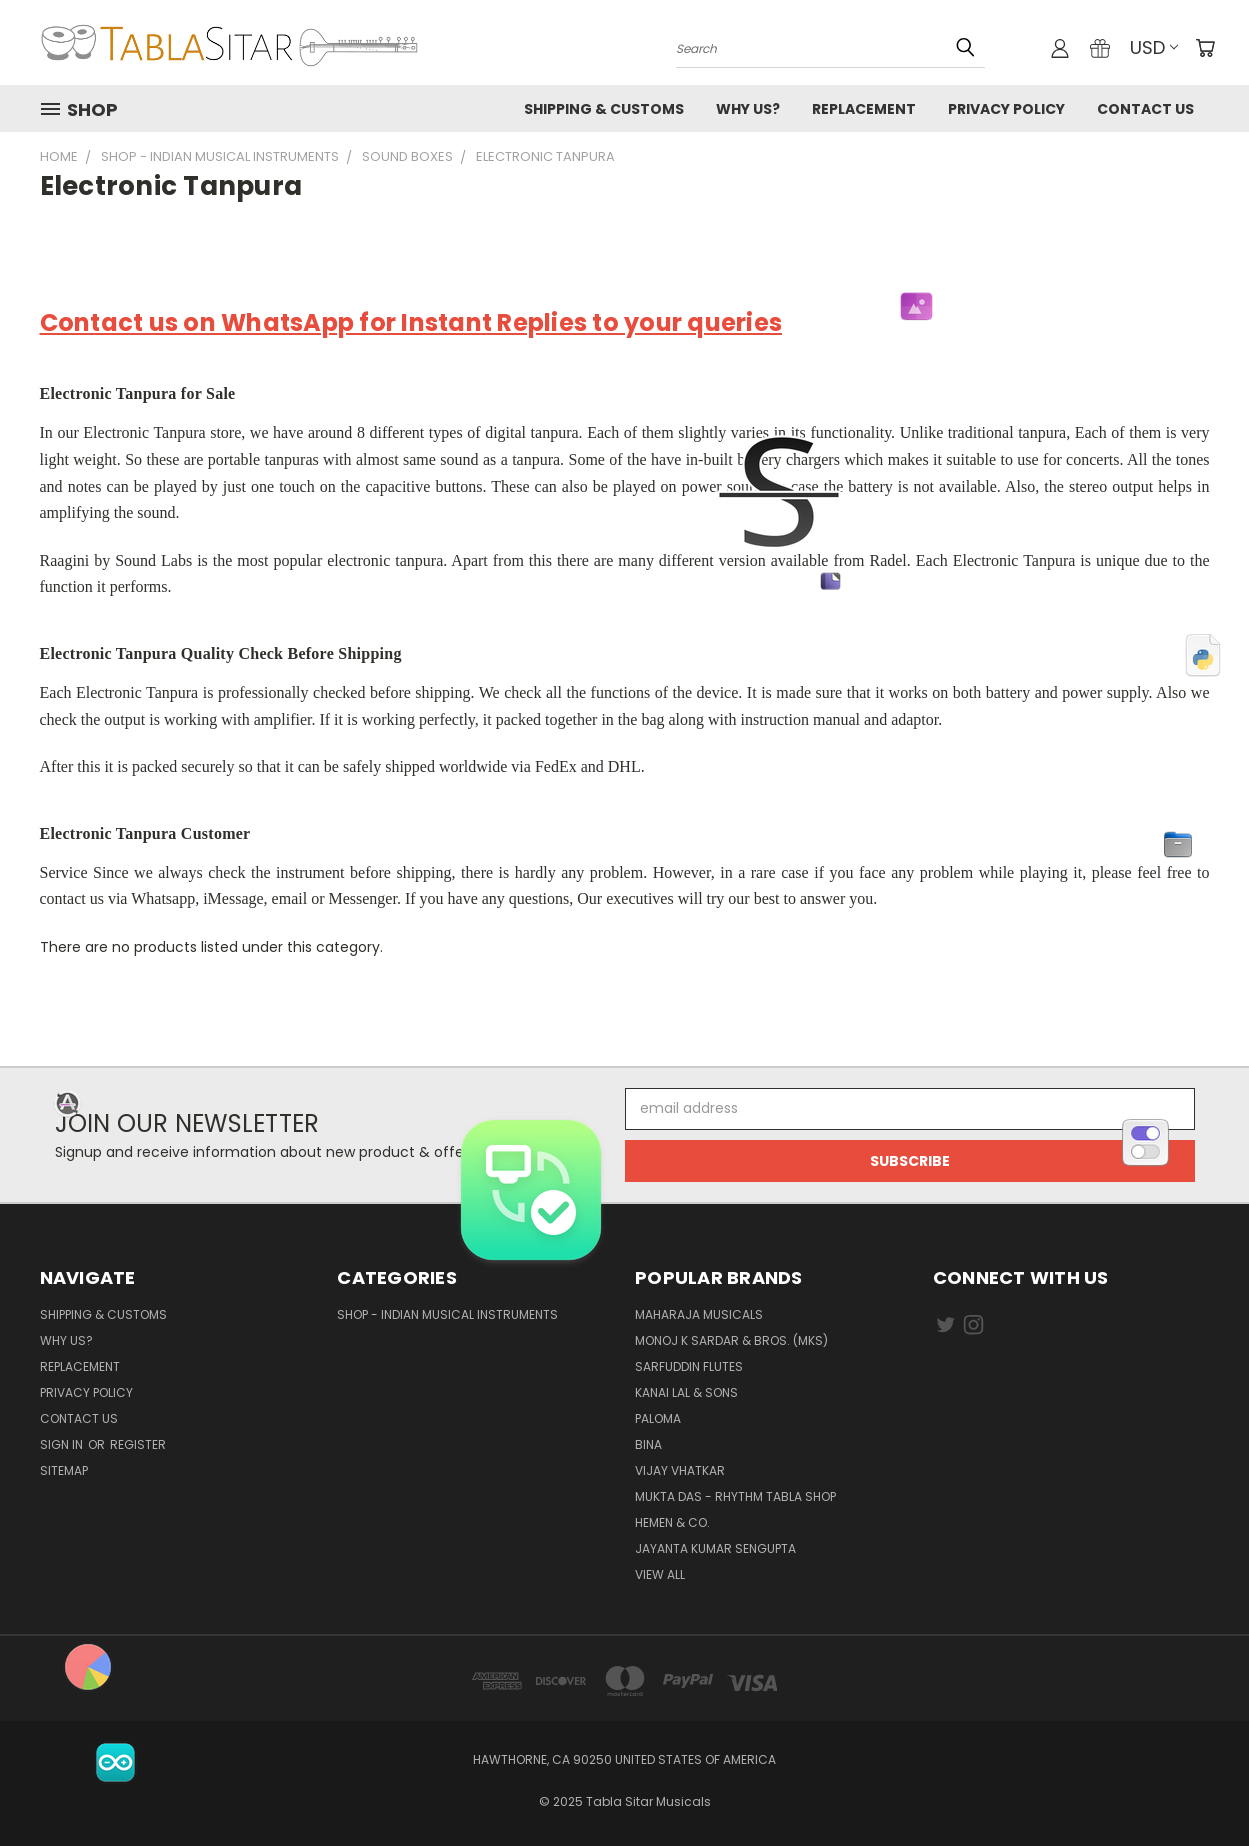 This screenshot has height=1846, width=1249. I want to click on a python 3 script or source file, so click(1203, 655).